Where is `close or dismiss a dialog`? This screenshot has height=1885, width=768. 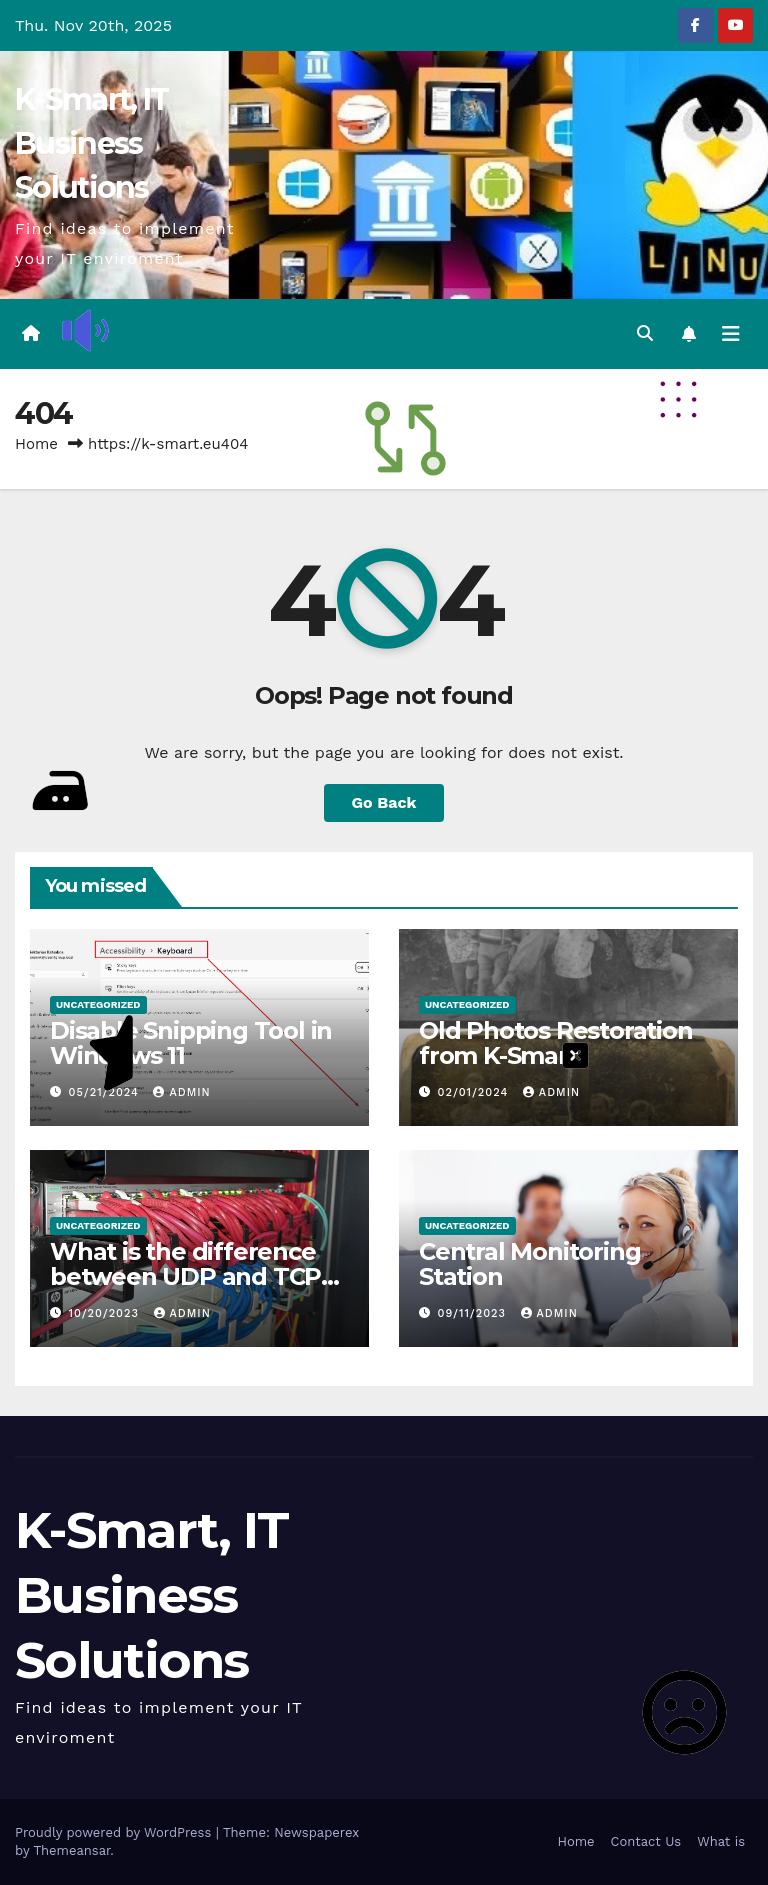 close or dismiss a dialog is located at coordinates (575, 1055).